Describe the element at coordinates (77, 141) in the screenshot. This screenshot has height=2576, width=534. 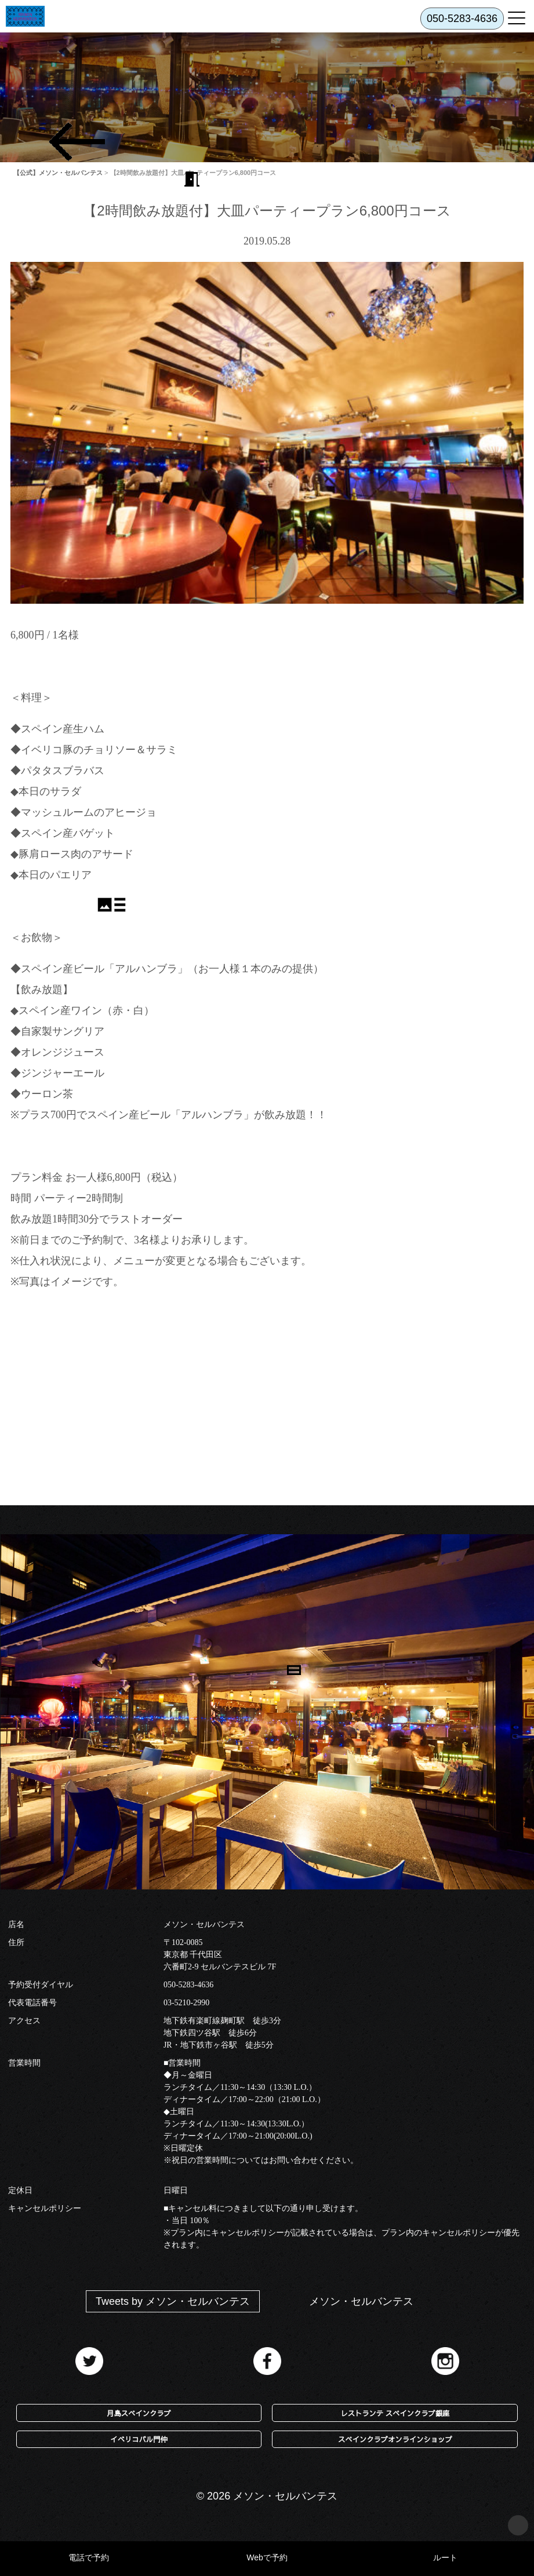
I see `navigate back or return to previous screen` at that location.